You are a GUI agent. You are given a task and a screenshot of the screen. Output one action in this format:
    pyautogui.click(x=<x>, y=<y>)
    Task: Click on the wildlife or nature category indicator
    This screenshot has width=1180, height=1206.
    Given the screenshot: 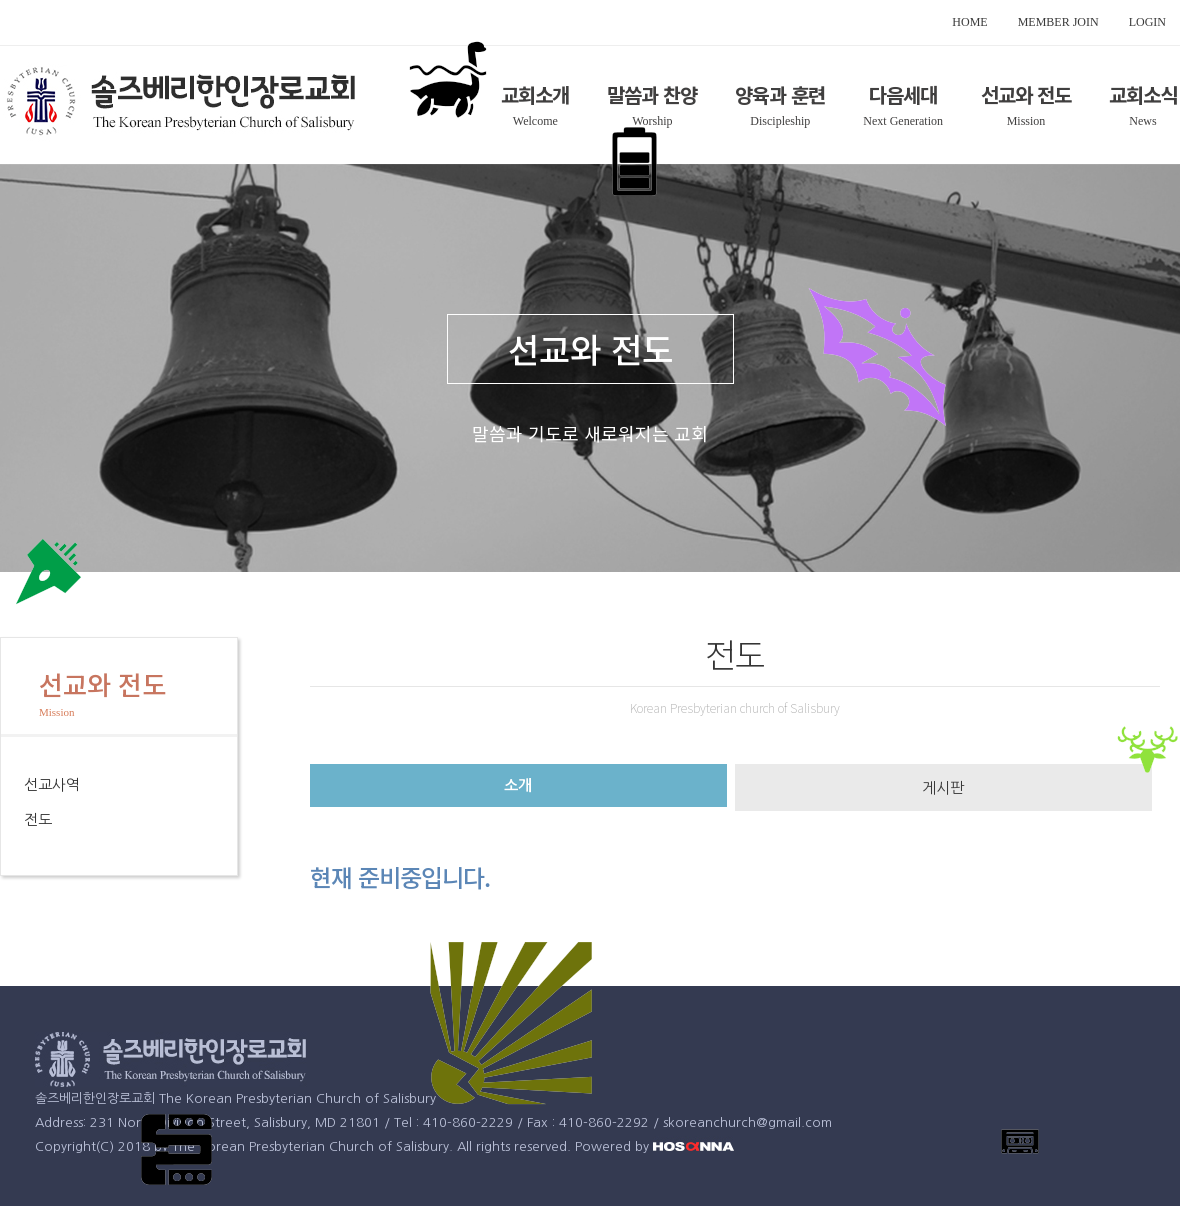 What is the action you would take?
    pyautogui.click(x=1147, y=749)
    